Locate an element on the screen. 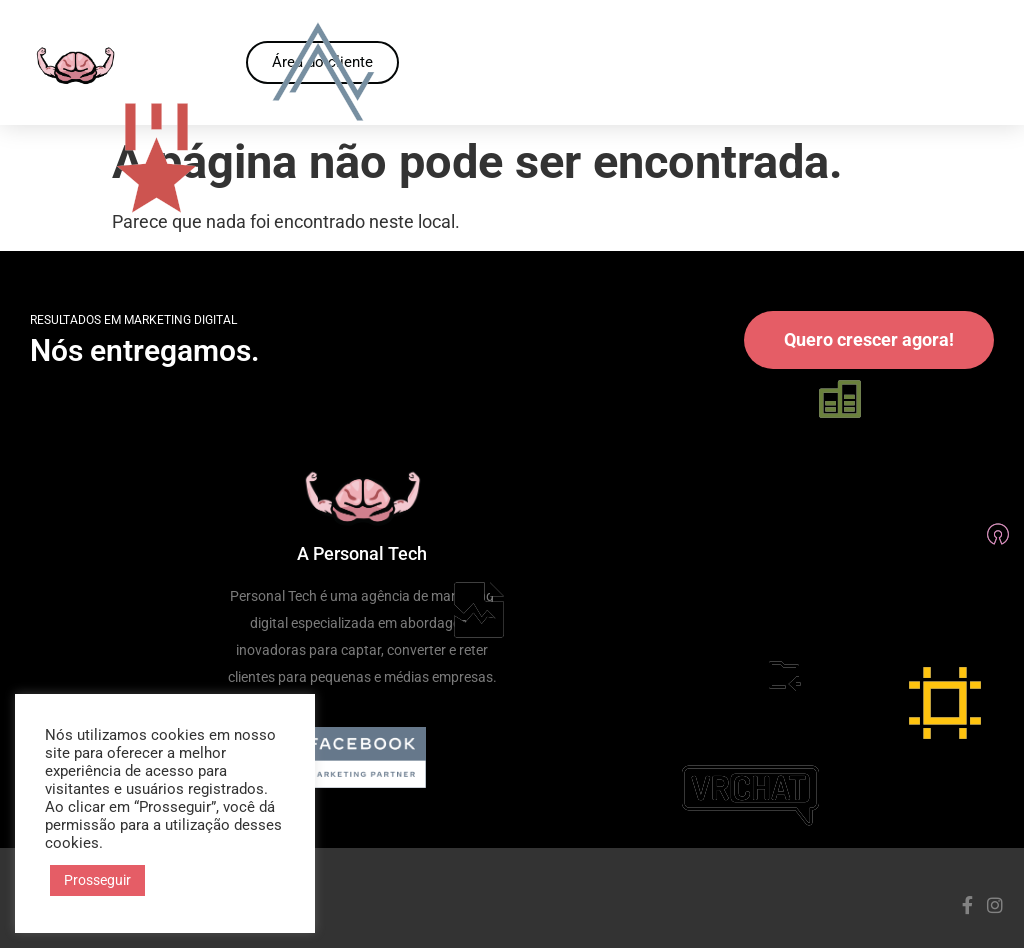 Image resolution: width=1024 pixels, height=948 pixels. access database or data storage is located at coordinates (840, 399).